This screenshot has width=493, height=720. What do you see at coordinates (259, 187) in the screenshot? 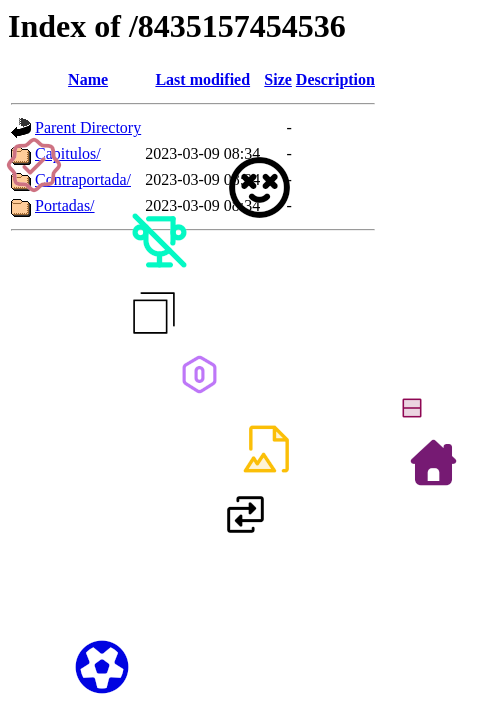
I see `select a silly or goofy mood reaction` at bounding box center [259, 187].